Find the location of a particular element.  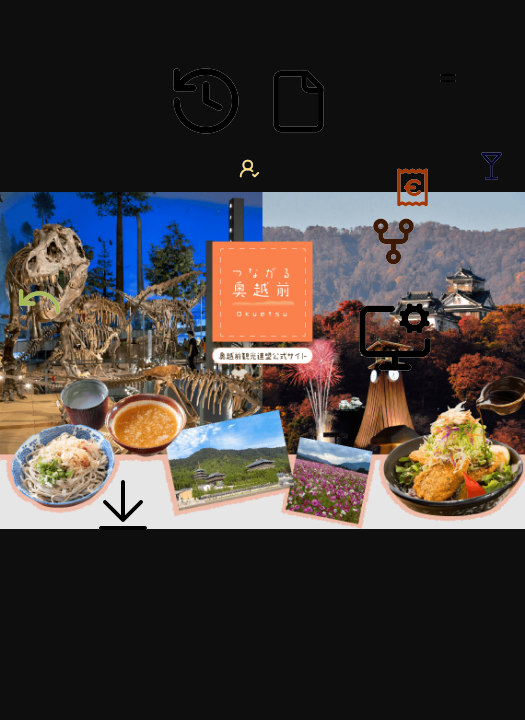

undo the last action is located at coordinates (39, 301).